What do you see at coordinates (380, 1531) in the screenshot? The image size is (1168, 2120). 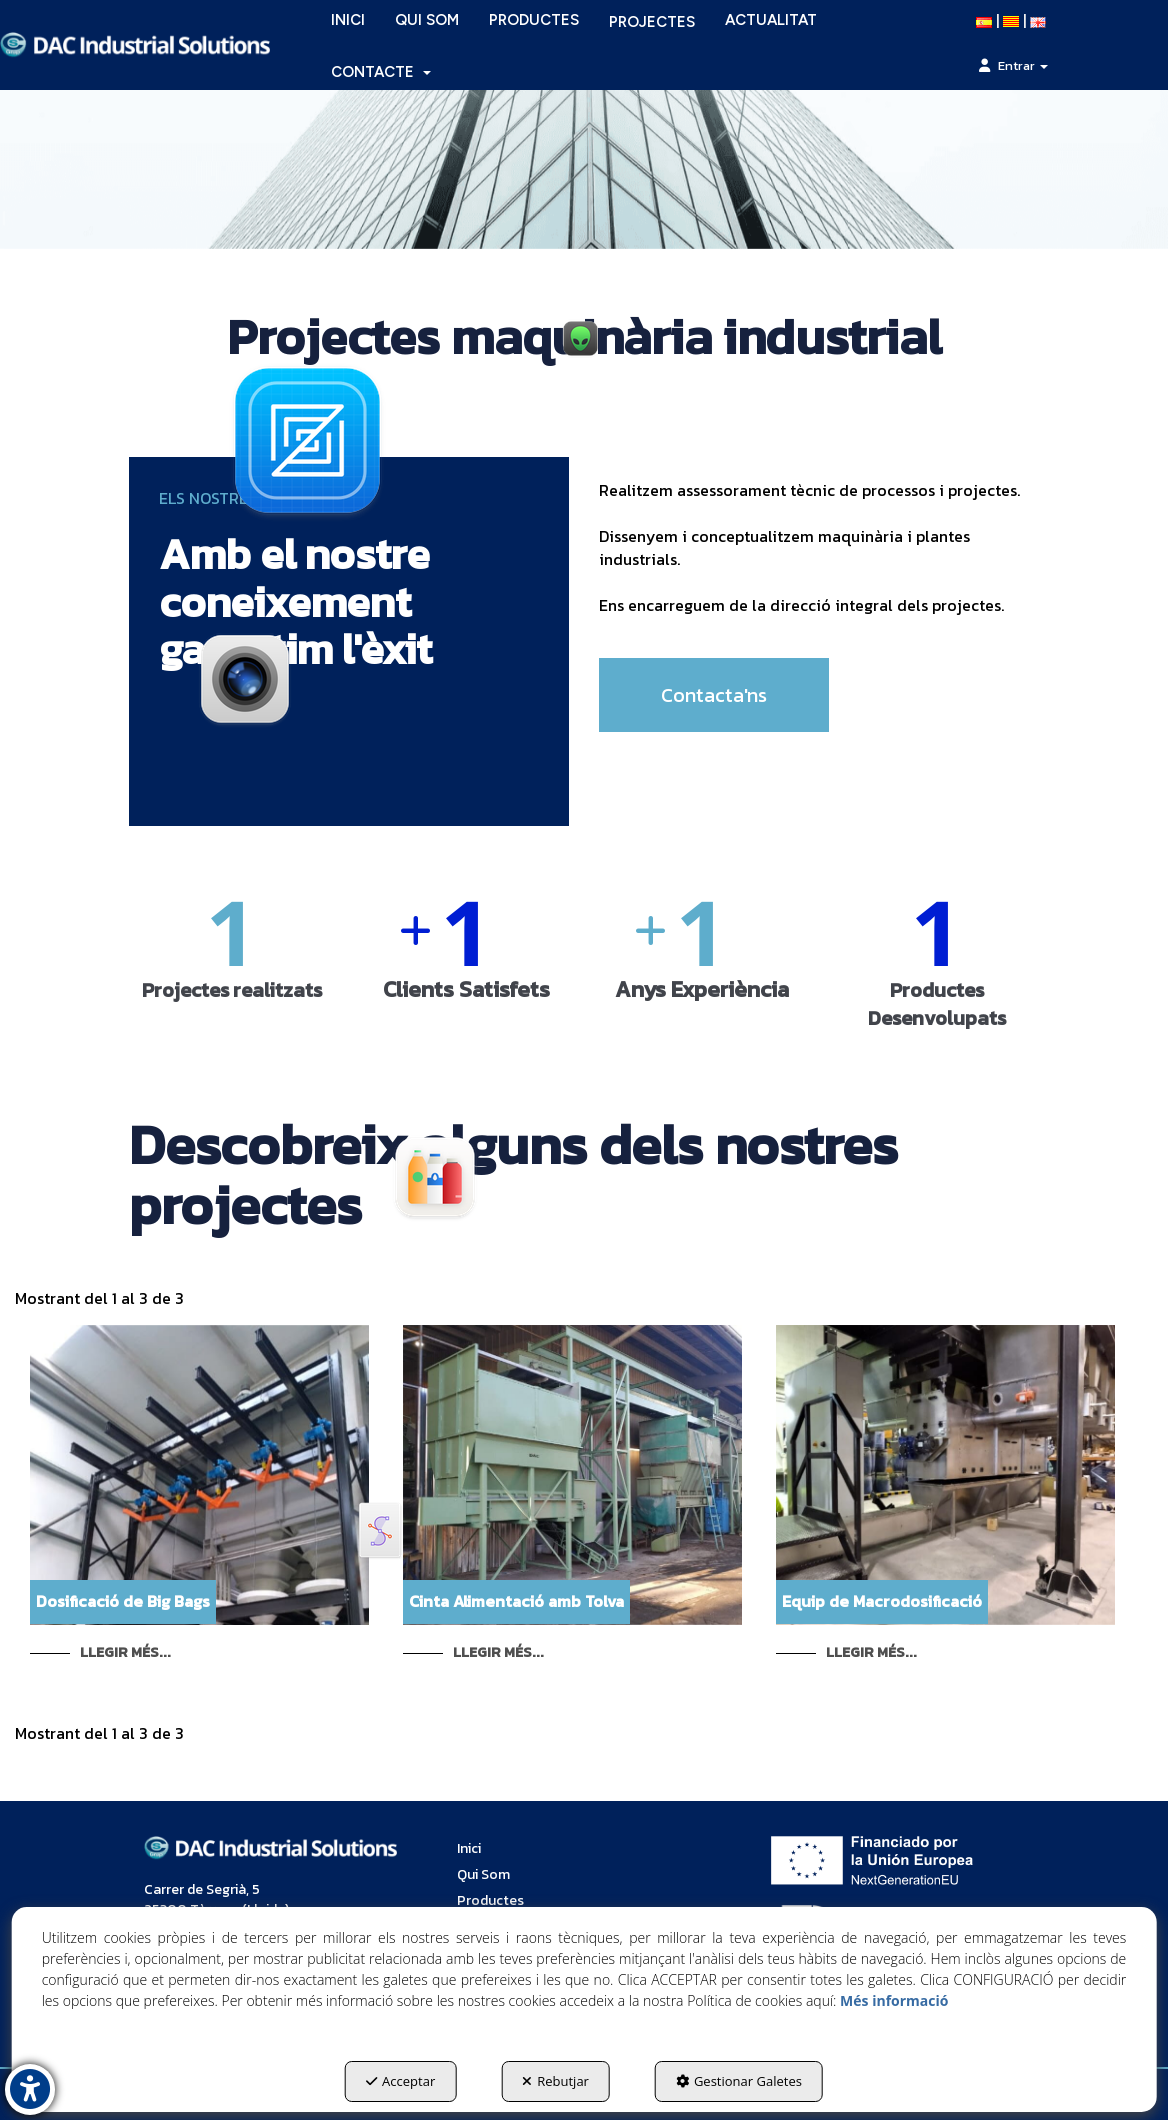 I see `open a drawing template file` at bounding box center [380, 1531].